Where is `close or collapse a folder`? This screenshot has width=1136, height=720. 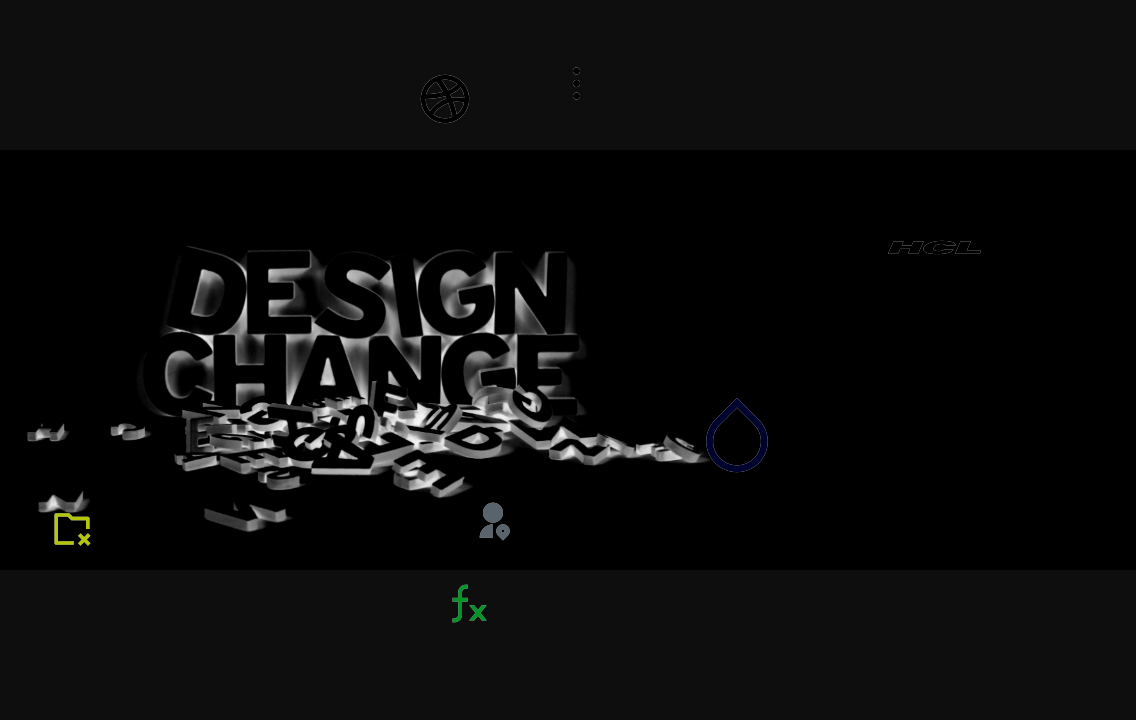
close or collapse a folder is located at coordinates (72, 529).